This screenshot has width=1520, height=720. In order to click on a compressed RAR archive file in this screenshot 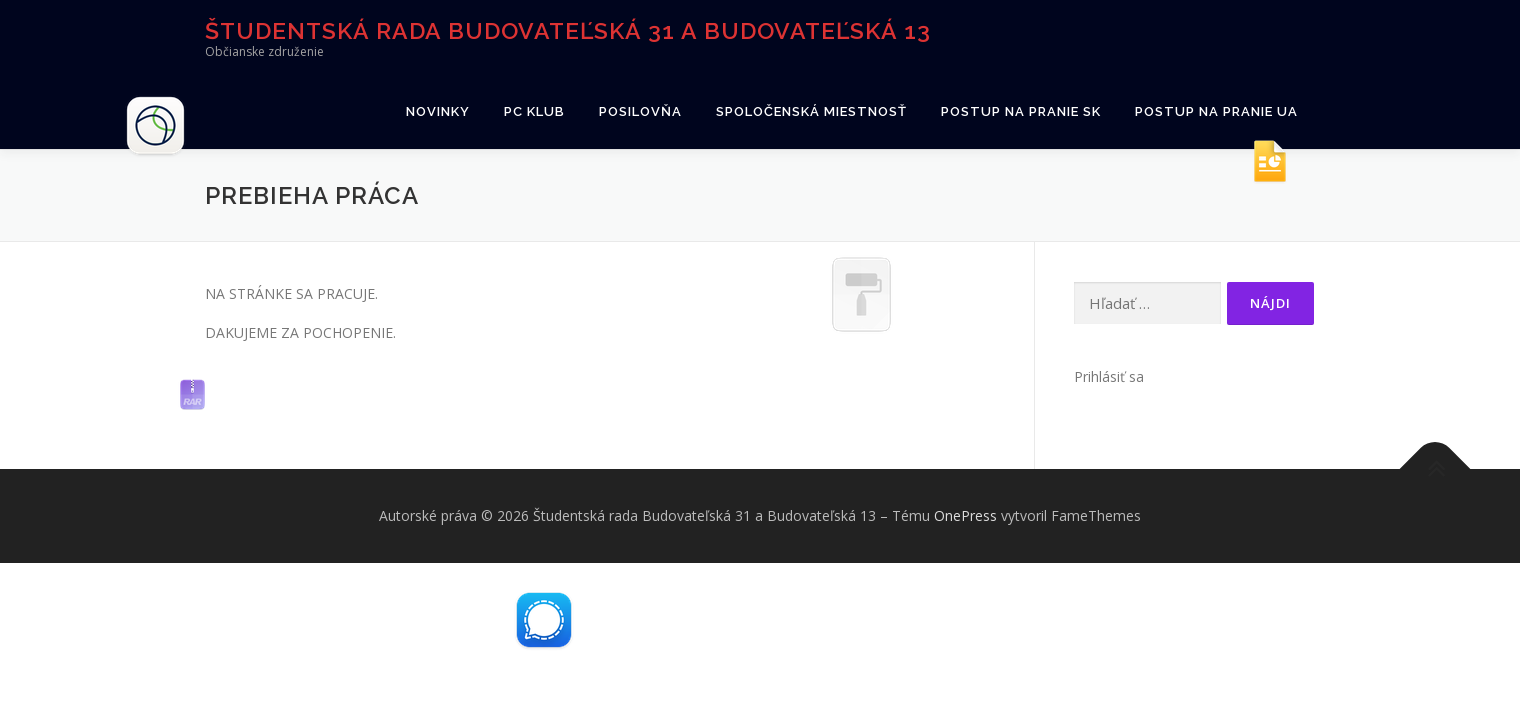, I will do `click(192, 394)`.